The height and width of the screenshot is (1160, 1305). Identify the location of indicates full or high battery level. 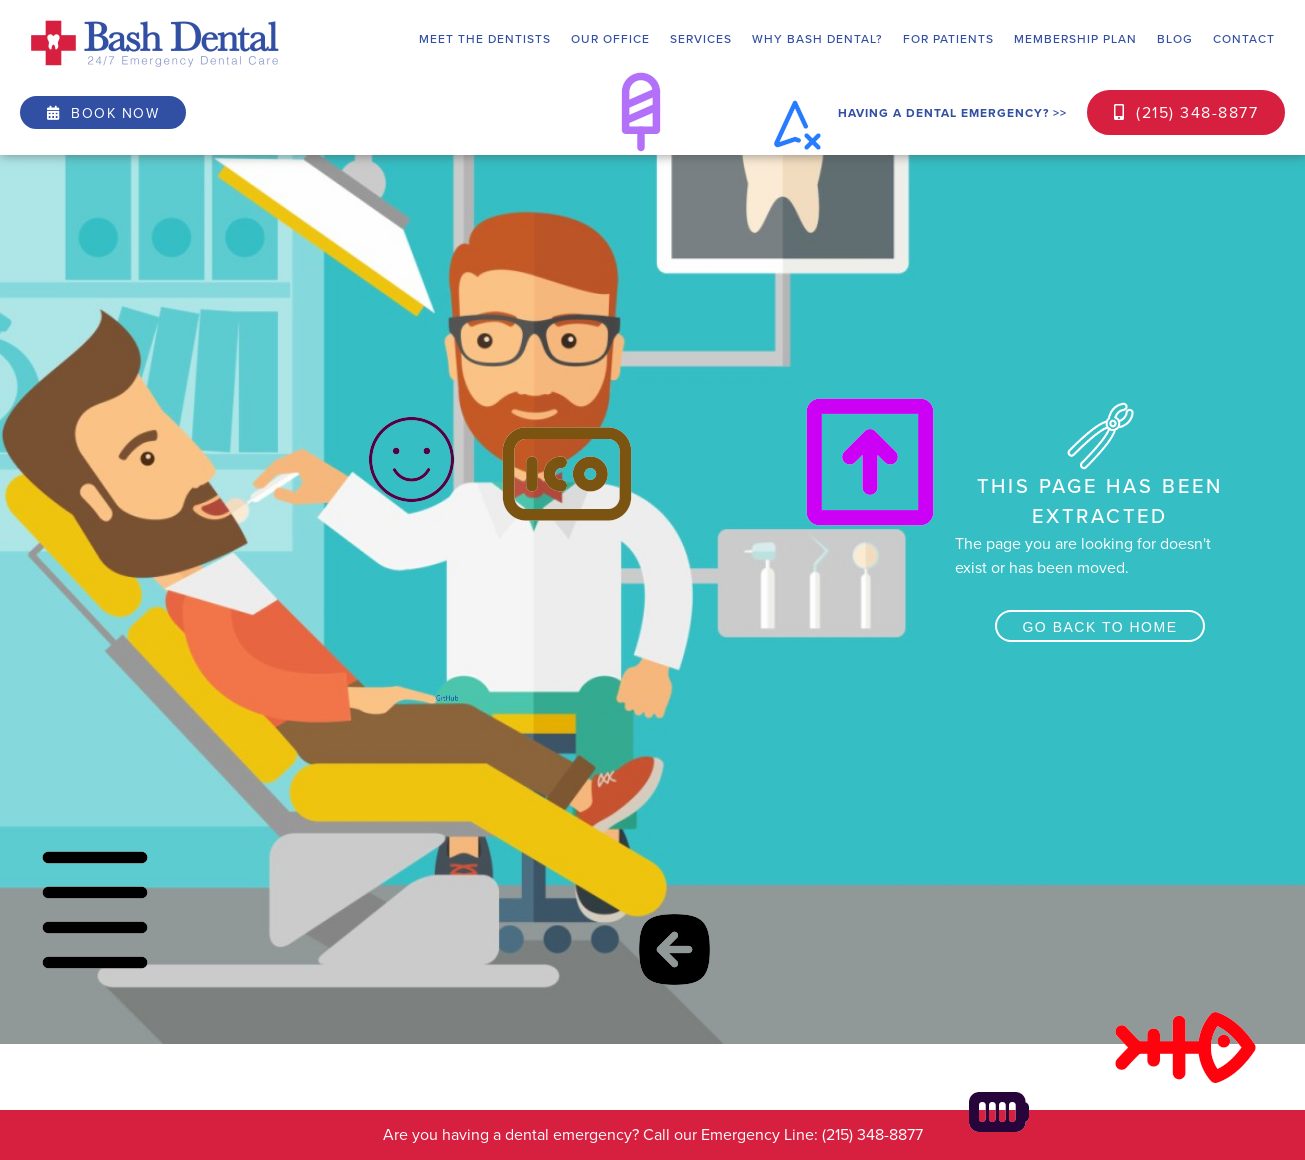
(999, 1112).